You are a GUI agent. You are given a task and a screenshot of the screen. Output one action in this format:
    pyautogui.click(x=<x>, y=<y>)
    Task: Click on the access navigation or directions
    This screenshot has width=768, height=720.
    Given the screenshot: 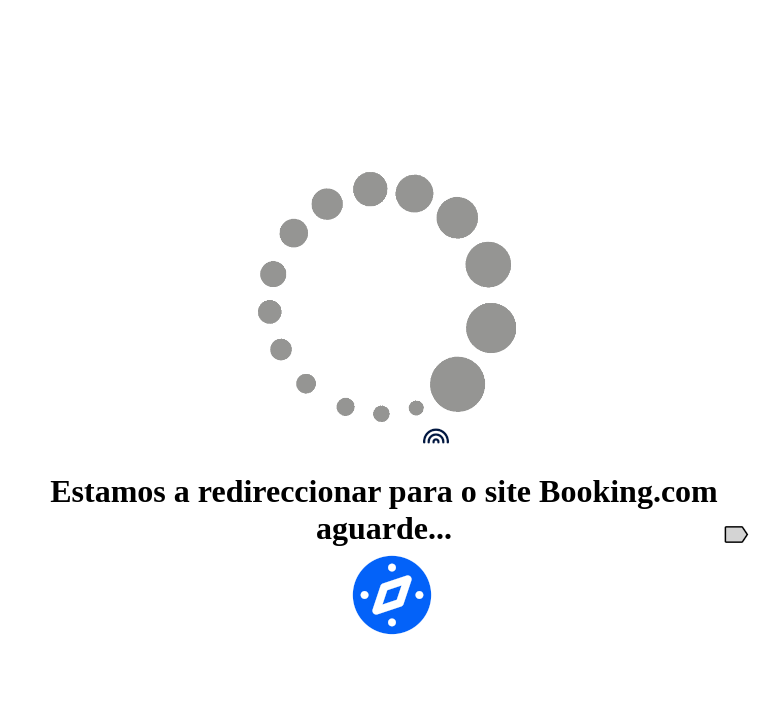 What is the action you would take?
    pyautogui.click(x=392, y=595)
    